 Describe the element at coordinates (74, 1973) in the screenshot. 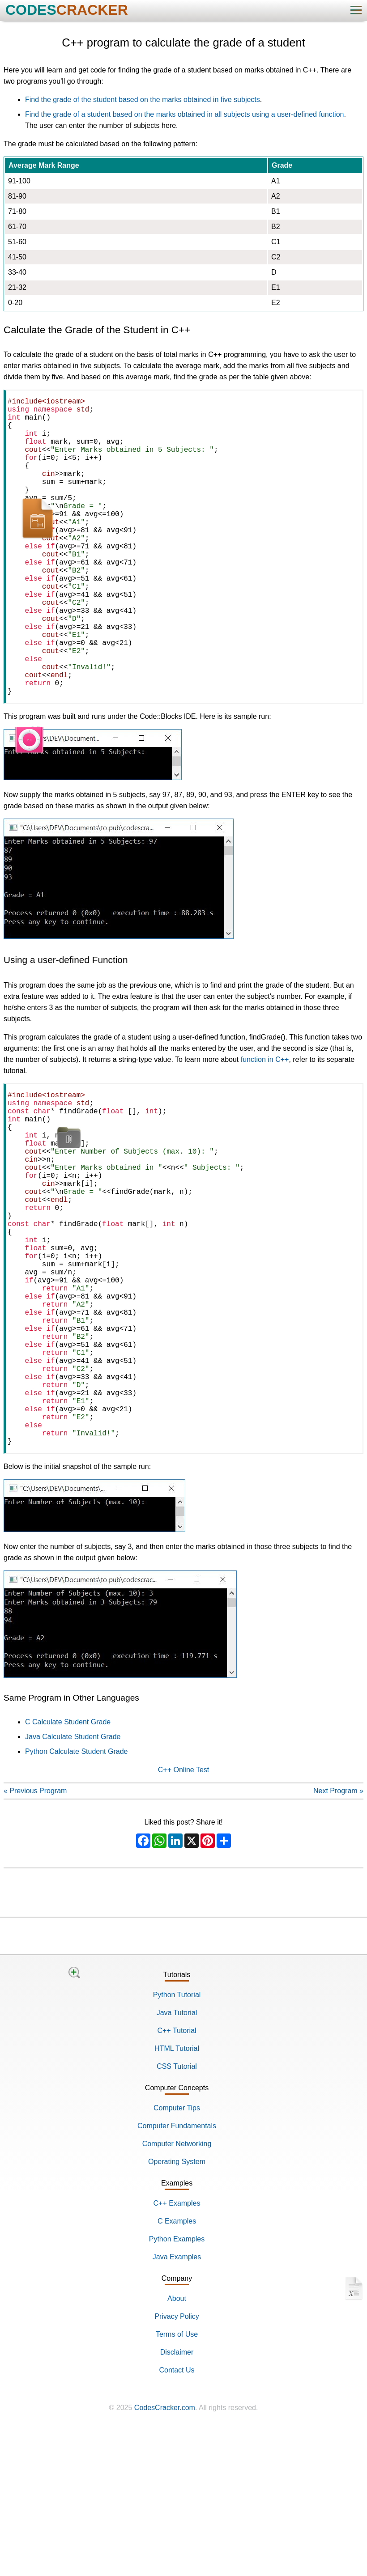

I see `zoom in on file or document content` at that location.